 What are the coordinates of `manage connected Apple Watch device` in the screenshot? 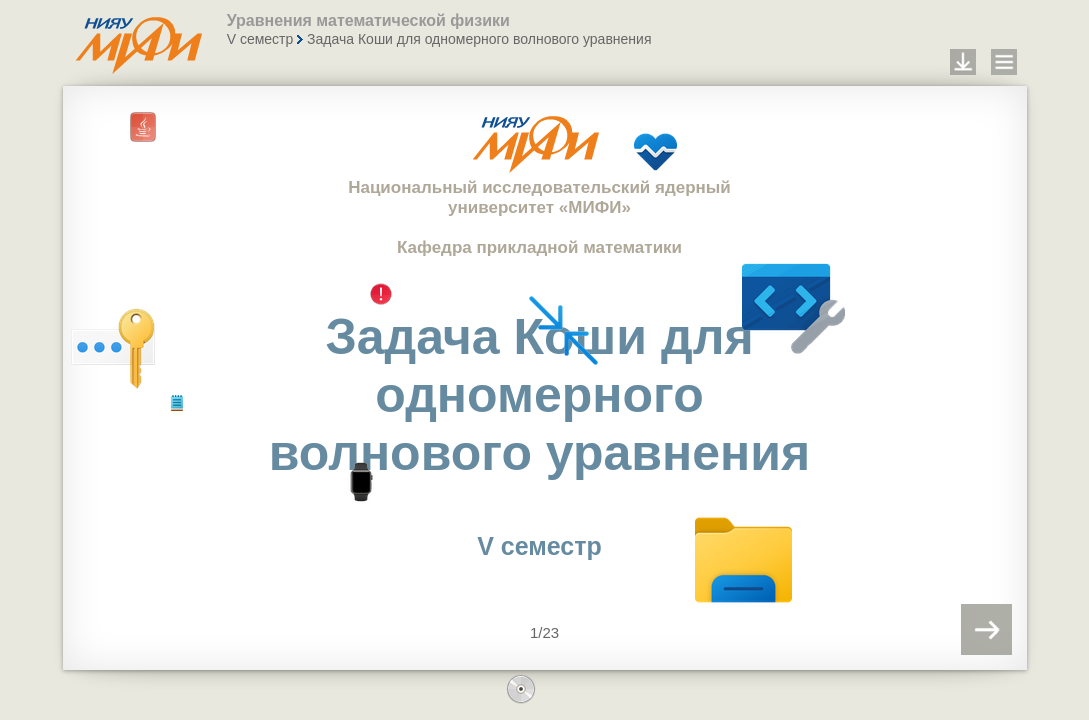 It's located at (361, 482).